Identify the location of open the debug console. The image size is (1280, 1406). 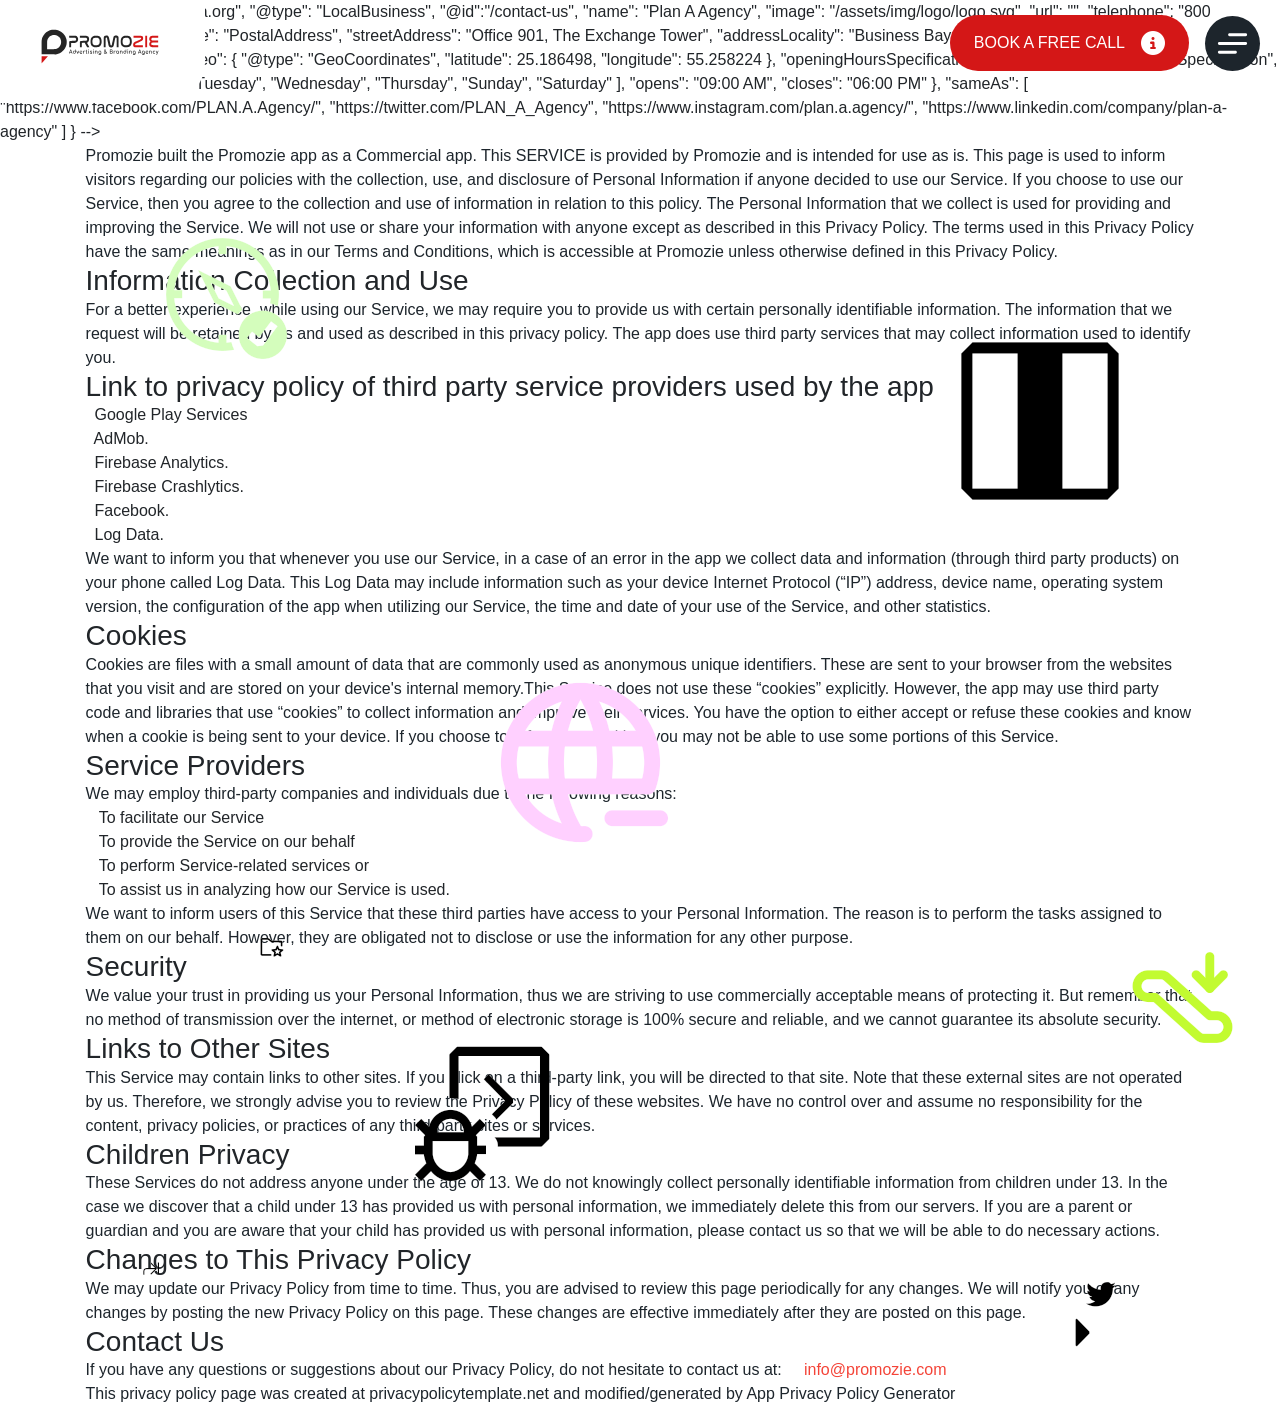
(486, 1110).